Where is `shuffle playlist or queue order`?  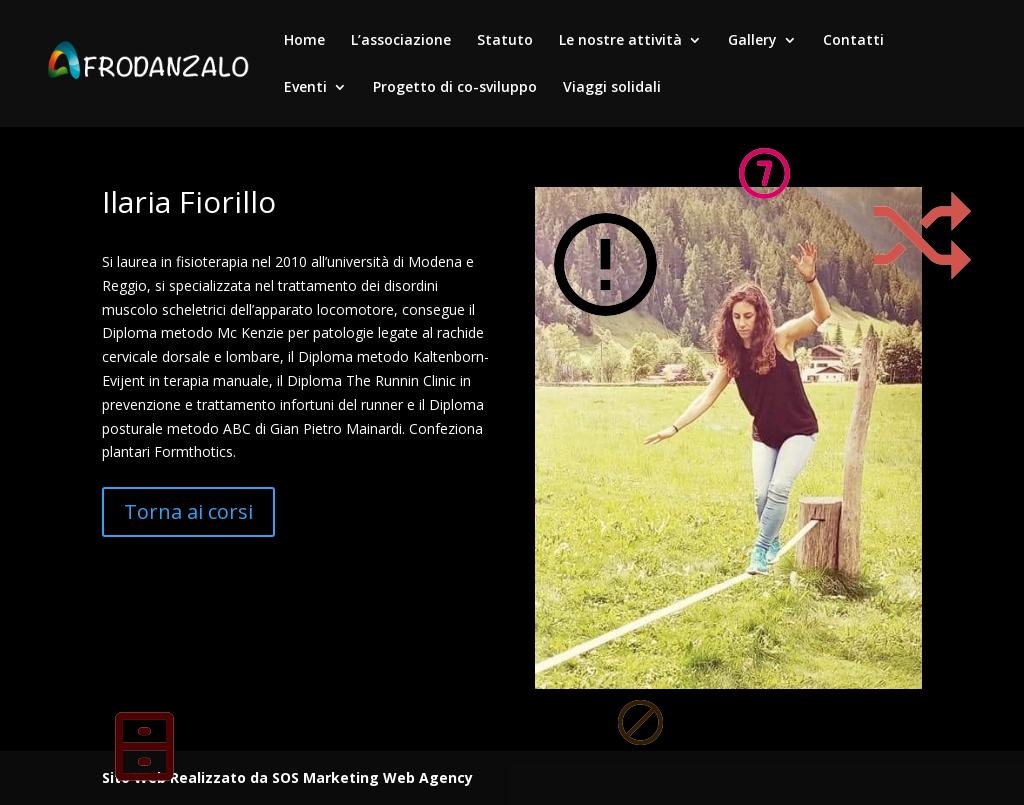
shuffle playlist or queue order is located at coordinates (922, 235).